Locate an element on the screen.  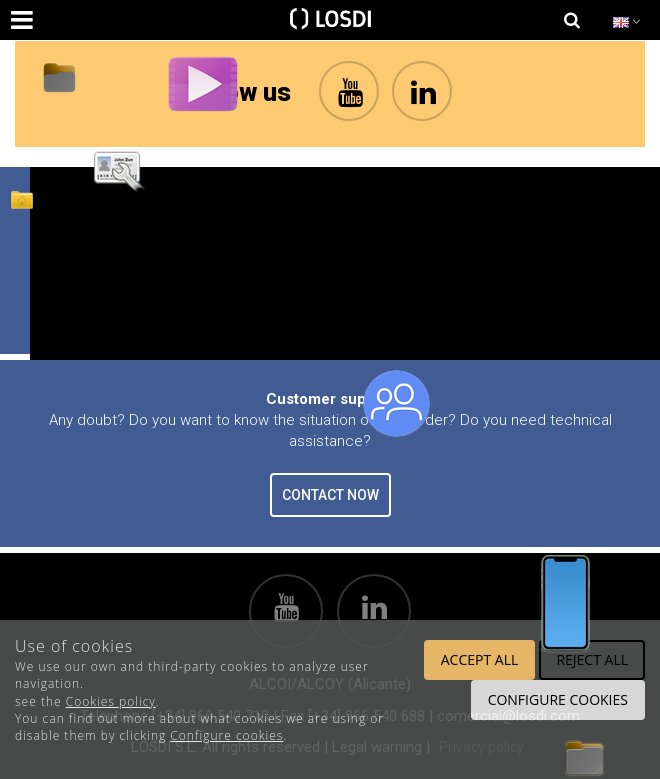
iPhone 11 or 12 device icon is located at coordinates (565, 604).